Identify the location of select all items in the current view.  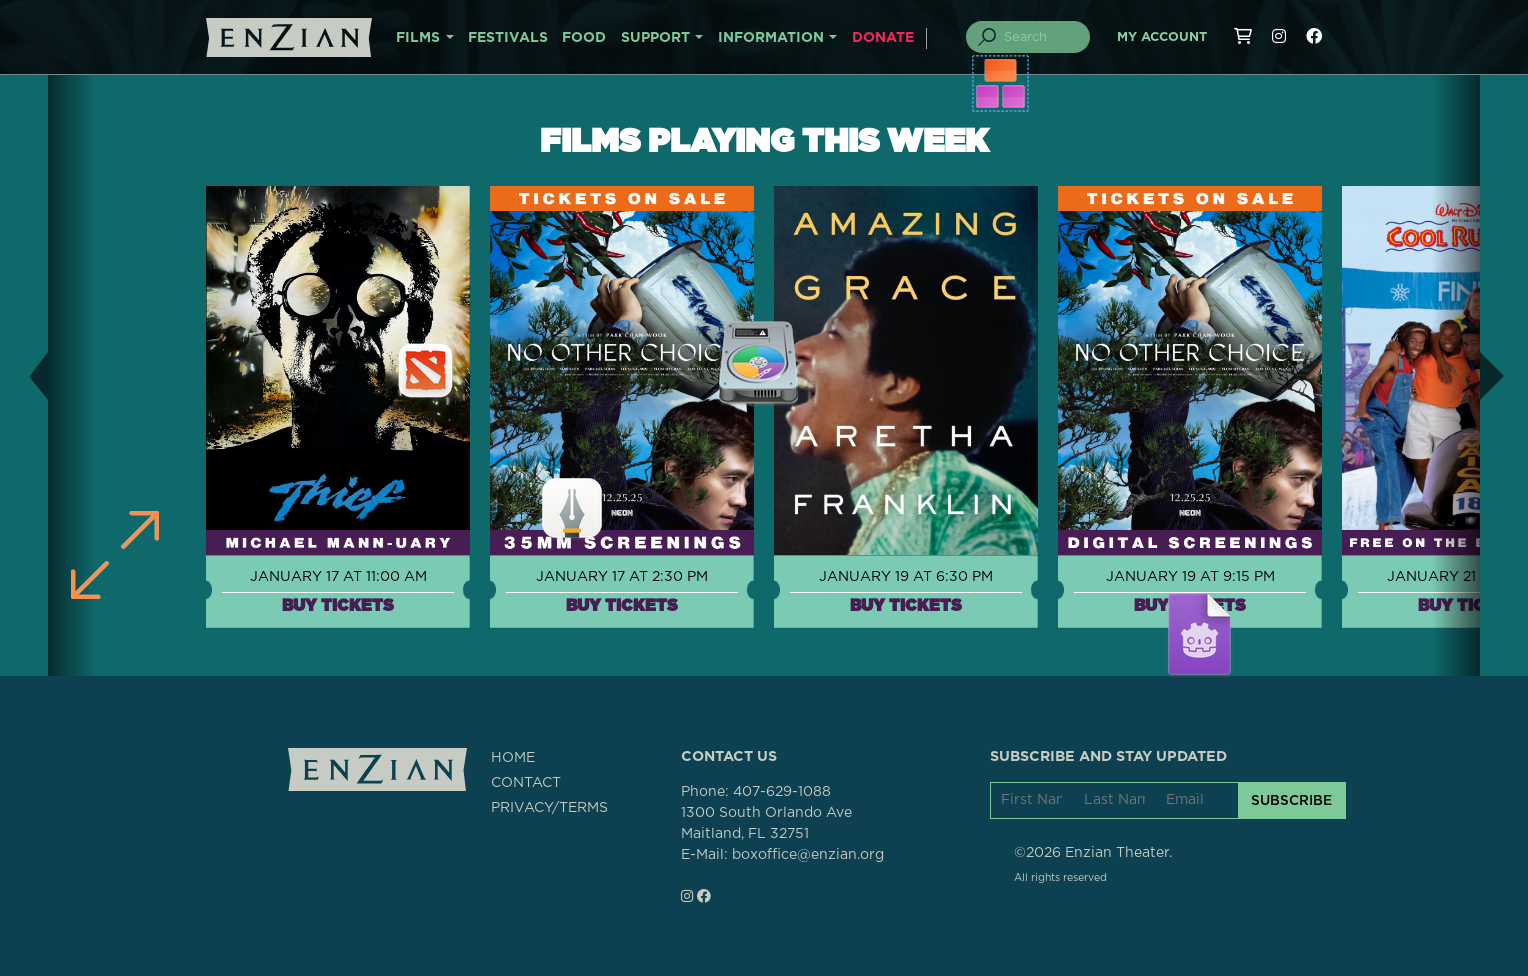
(1000, 83).